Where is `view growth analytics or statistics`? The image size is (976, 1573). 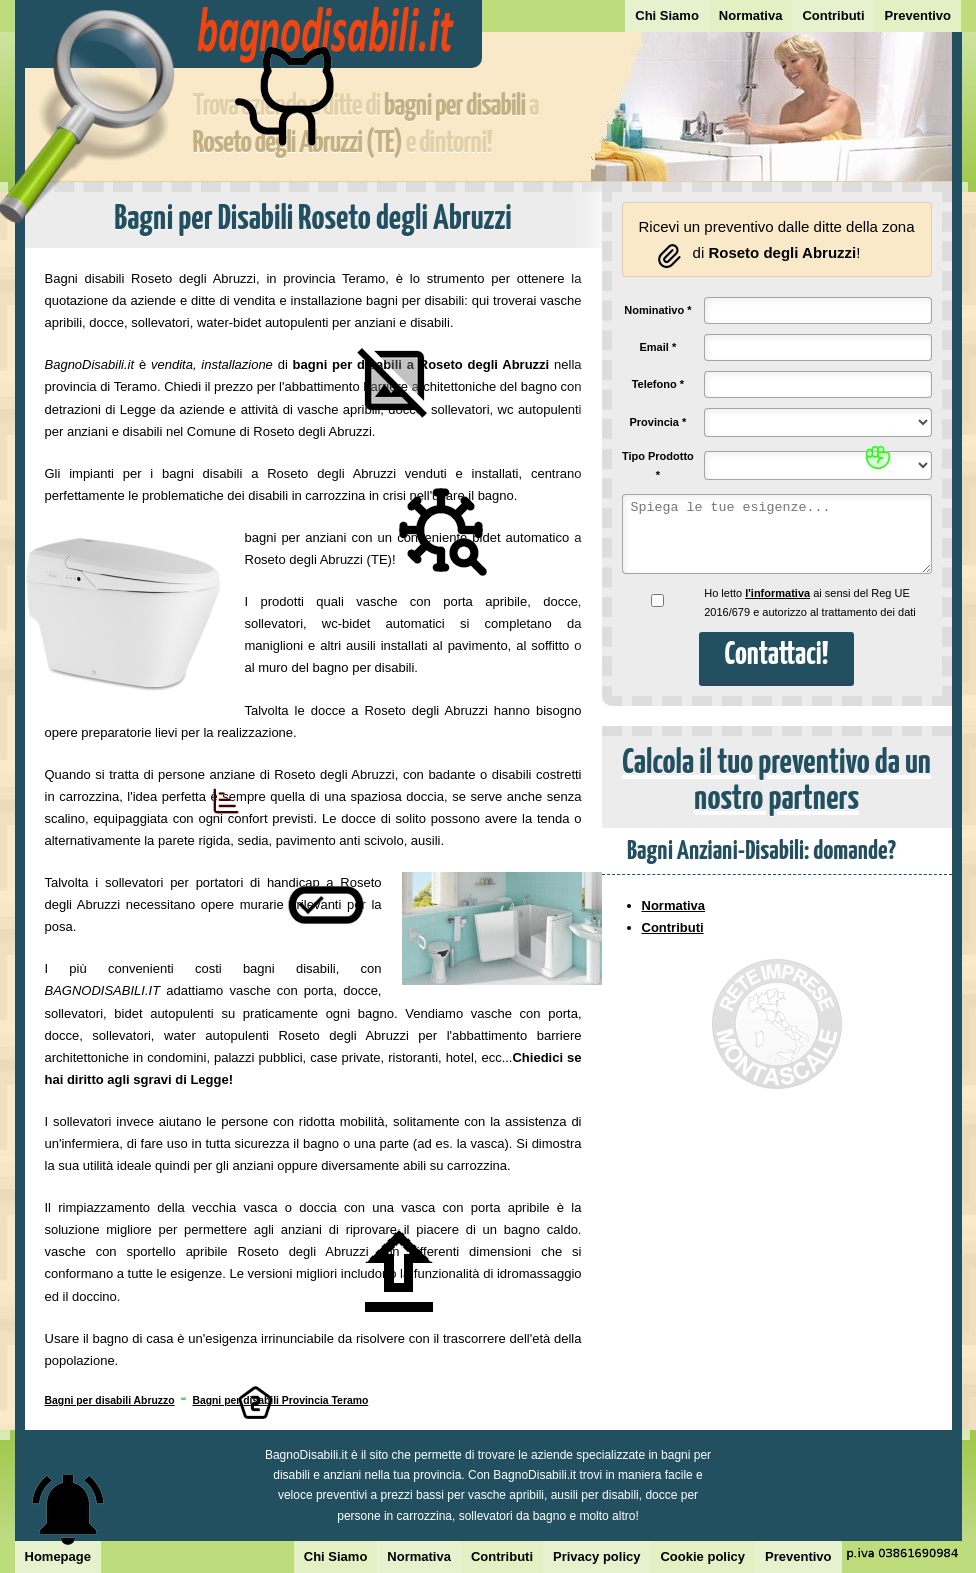
view growth analytics or statistics is located at coordinates (226, 801).